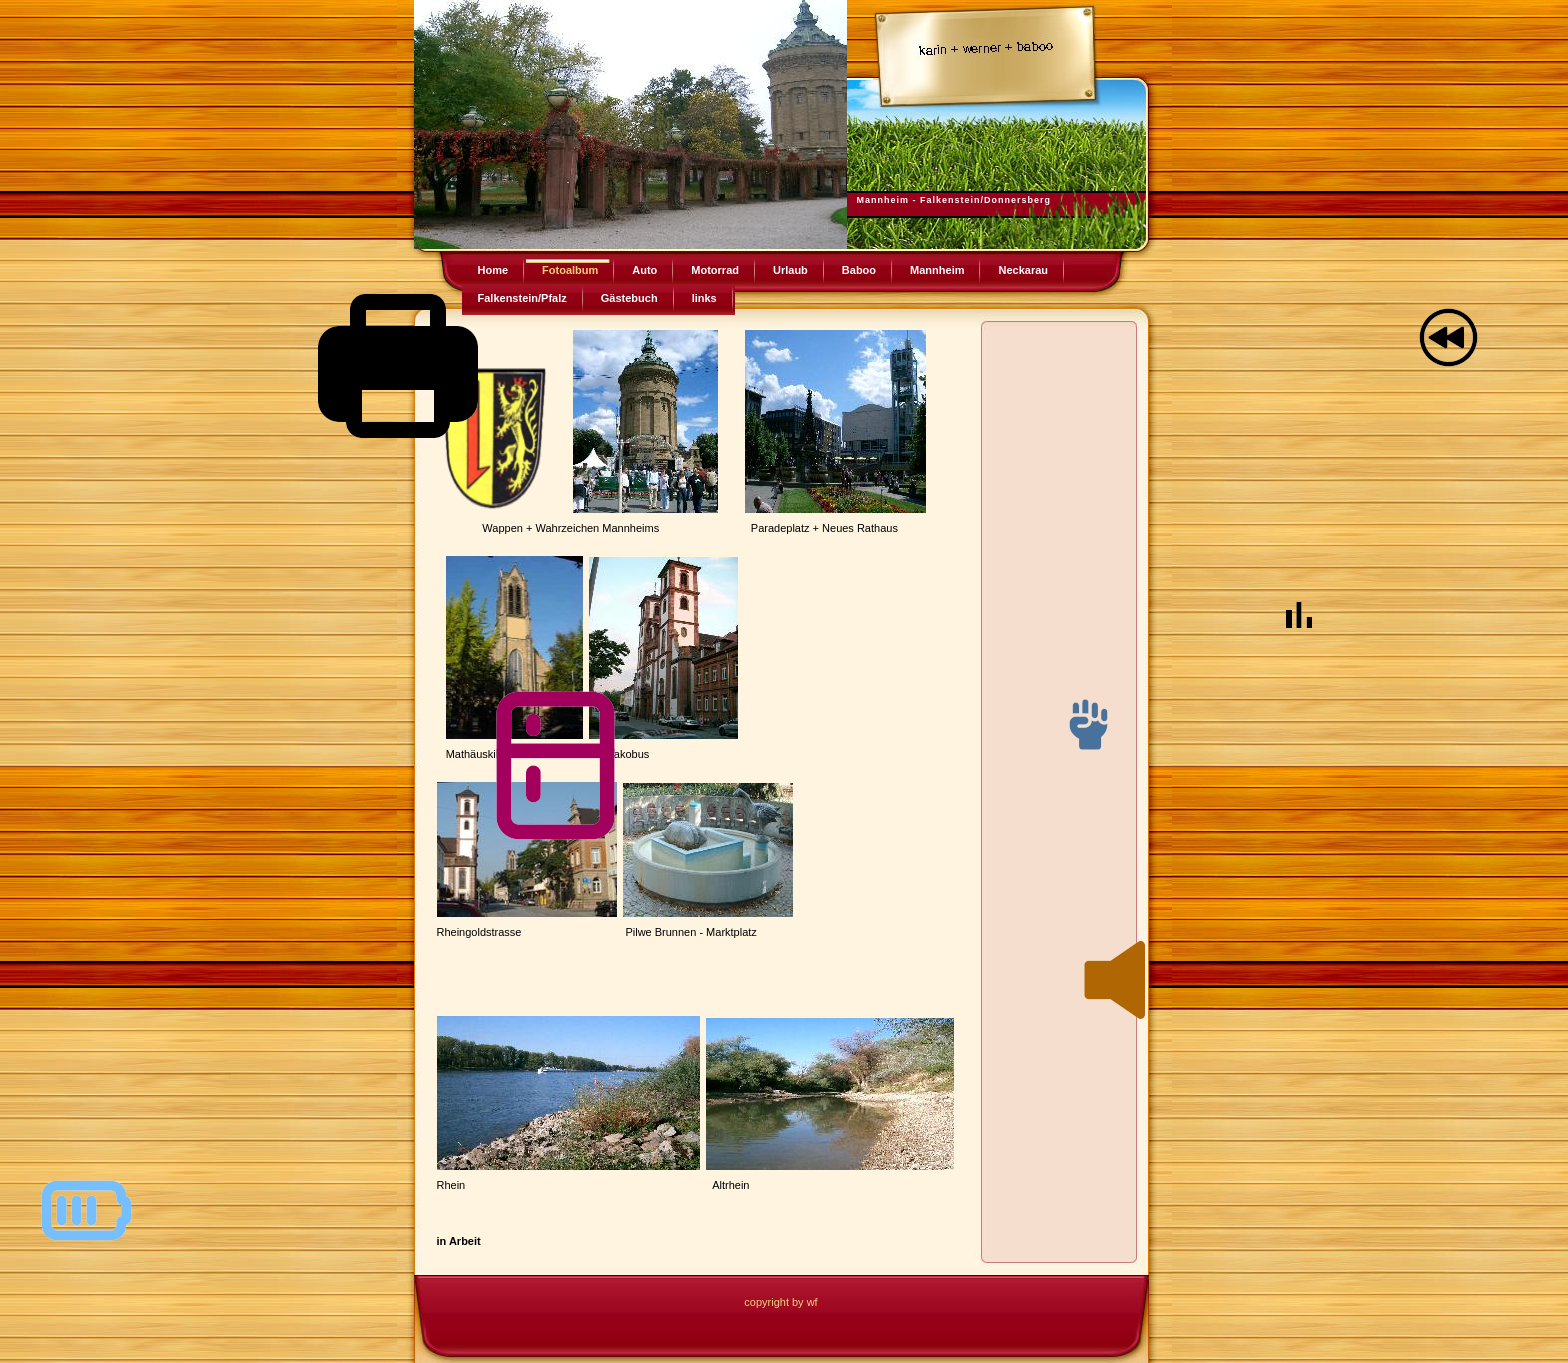 The image size is (1568, 1363). I want to click on access kitchen appliance controls, so click(555, 765).